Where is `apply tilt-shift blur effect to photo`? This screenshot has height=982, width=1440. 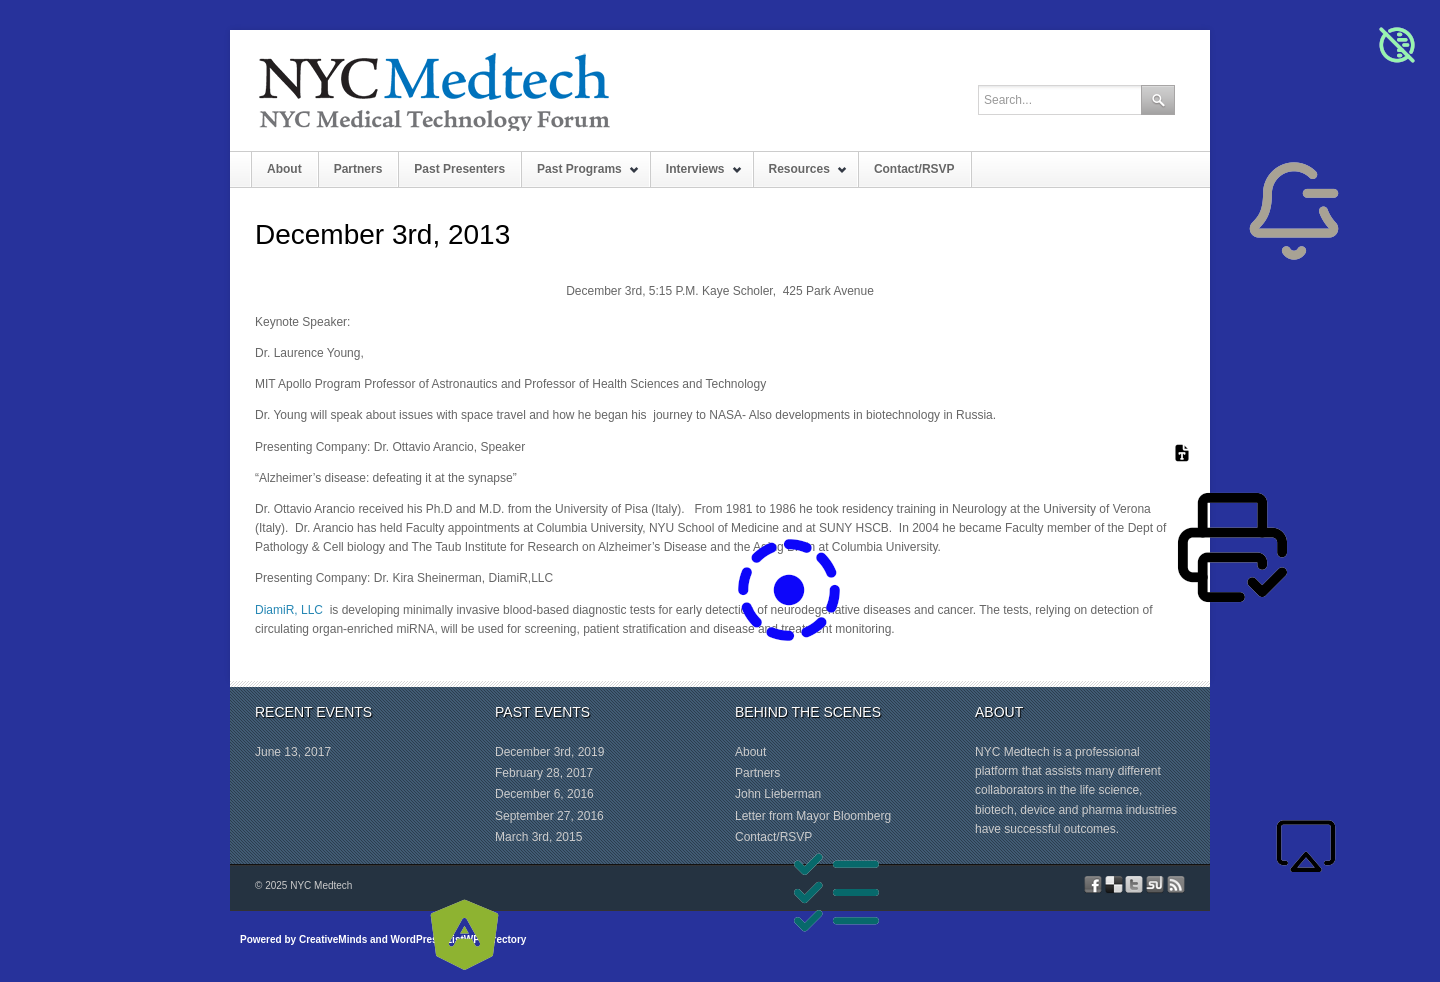
apply tilt-shift blur effect to photo is located at coordinates (789, 590).